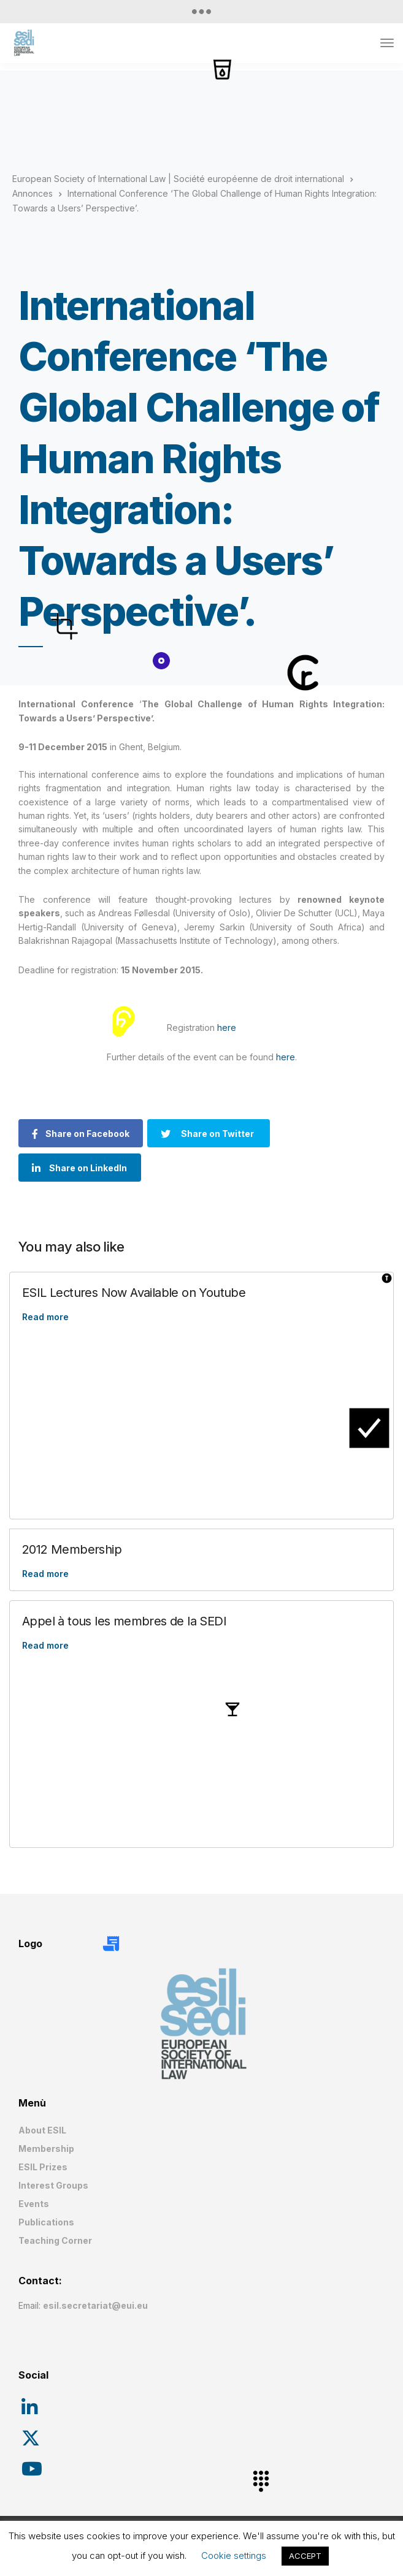  What do you see at coordinates (232, 1709) in the screenshot?
I see `find nearby bars or nightlife` at bounding box center [232, 1709].